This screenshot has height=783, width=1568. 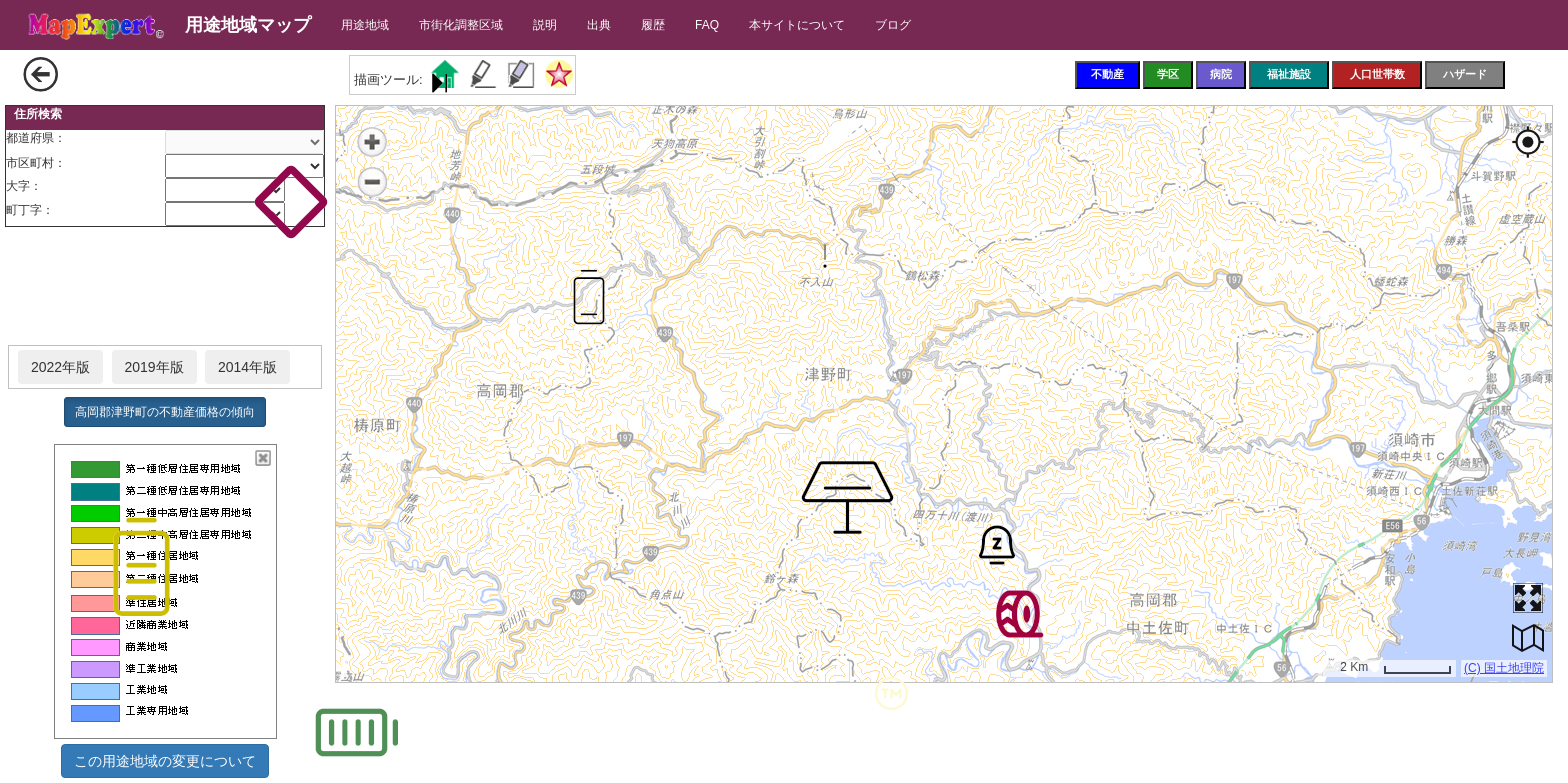 I want to click on view tire pressure or status, so click(x=1018, y=614).